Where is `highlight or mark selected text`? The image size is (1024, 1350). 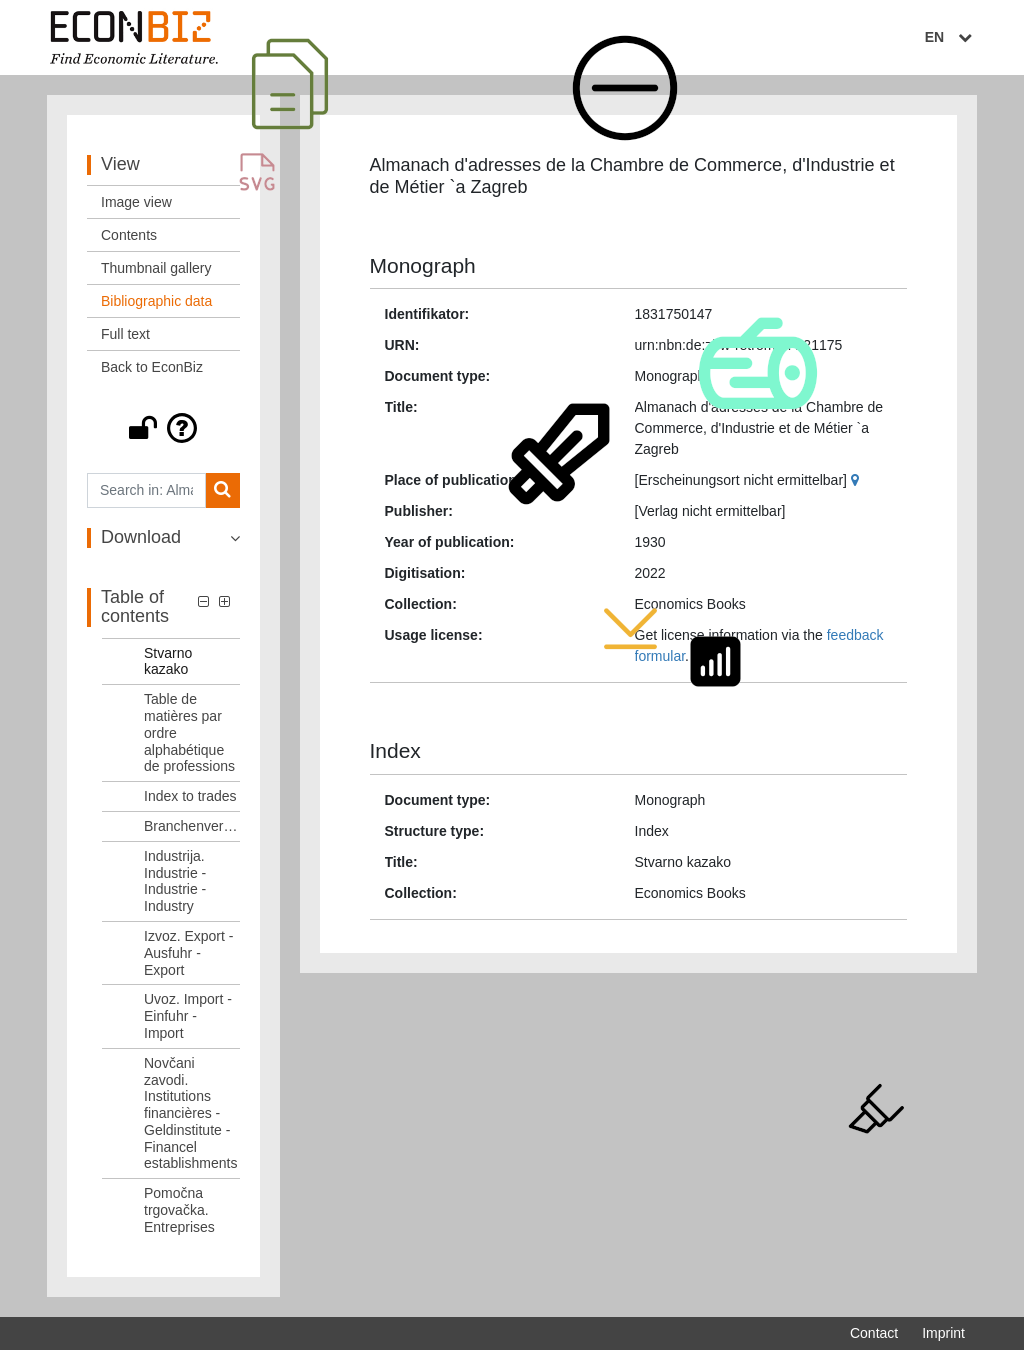 highlight or mark selected text is located at coordinates (874, 1111).